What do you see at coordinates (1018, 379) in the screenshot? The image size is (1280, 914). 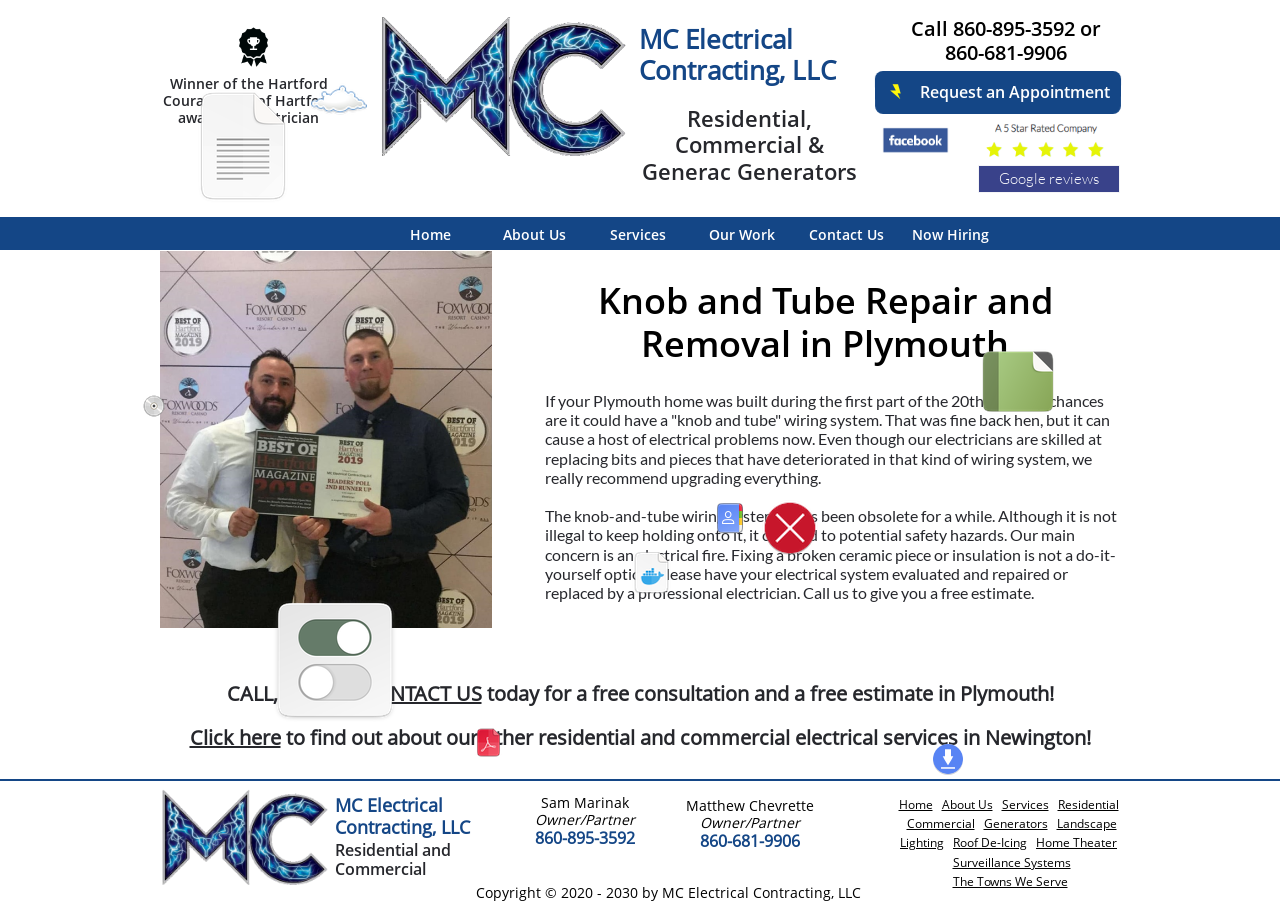 I see `change desktop wallpaper settings` at bounding box center [1018, 379].